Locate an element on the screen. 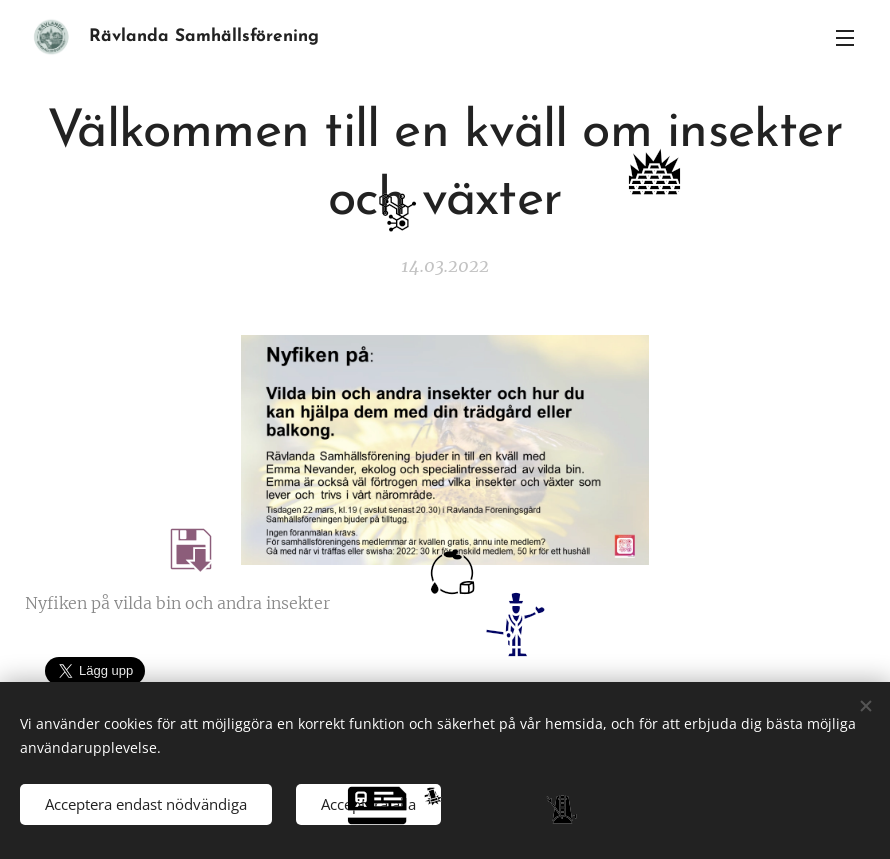  set tempo or timing for music playback is located at coordinates (562, 807).